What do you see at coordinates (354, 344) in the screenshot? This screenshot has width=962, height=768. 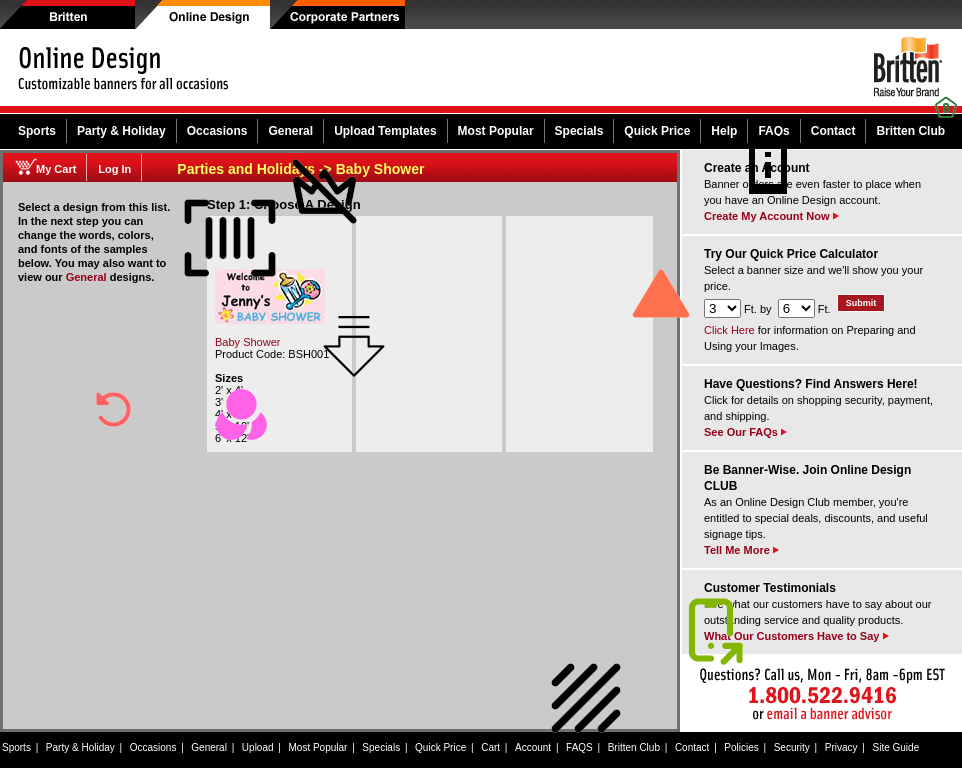 I see `download file or content` at bounding box center [354, 344].